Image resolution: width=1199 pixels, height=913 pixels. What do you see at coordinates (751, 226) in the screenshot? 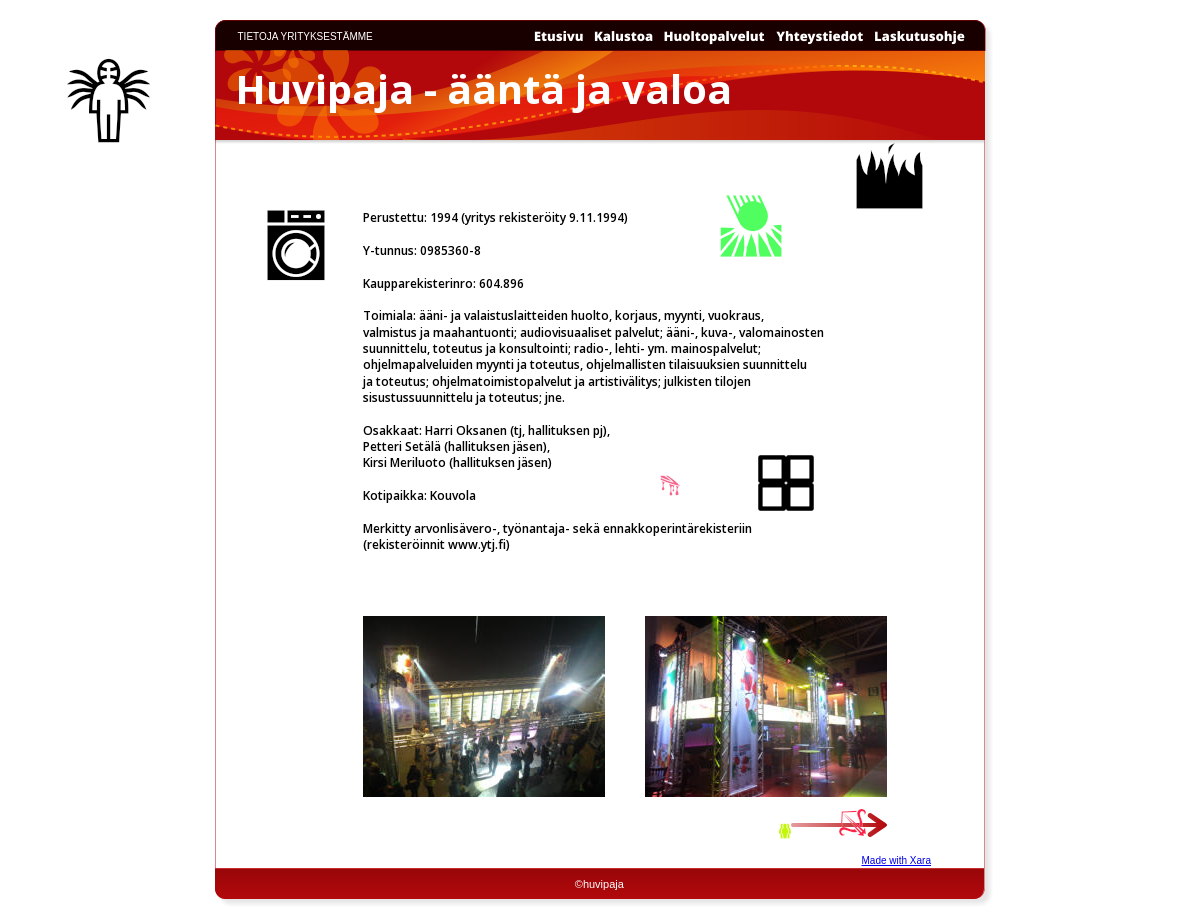
I see `indicates a meteor impact event in gameplay` at bounding box center [751, 226].